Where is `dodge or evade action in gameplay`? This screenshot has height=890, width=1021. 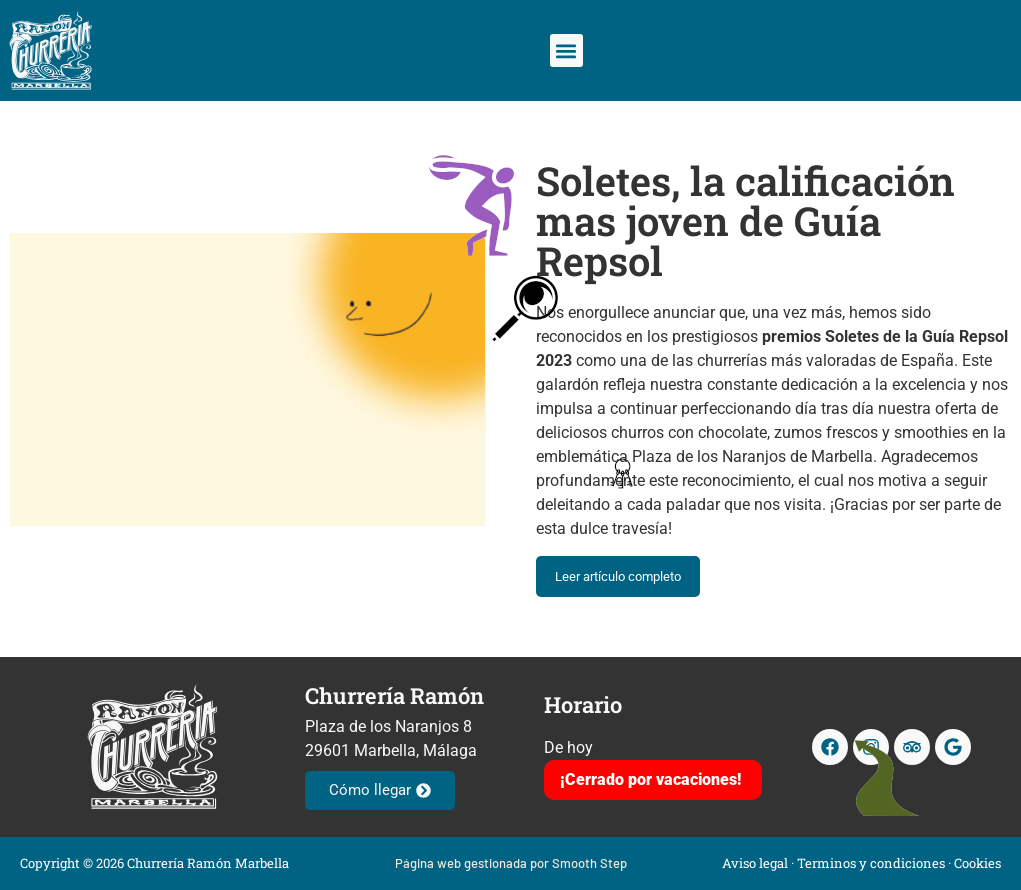
dodge or evade action in gameplay is located at coordinates (884, 778).